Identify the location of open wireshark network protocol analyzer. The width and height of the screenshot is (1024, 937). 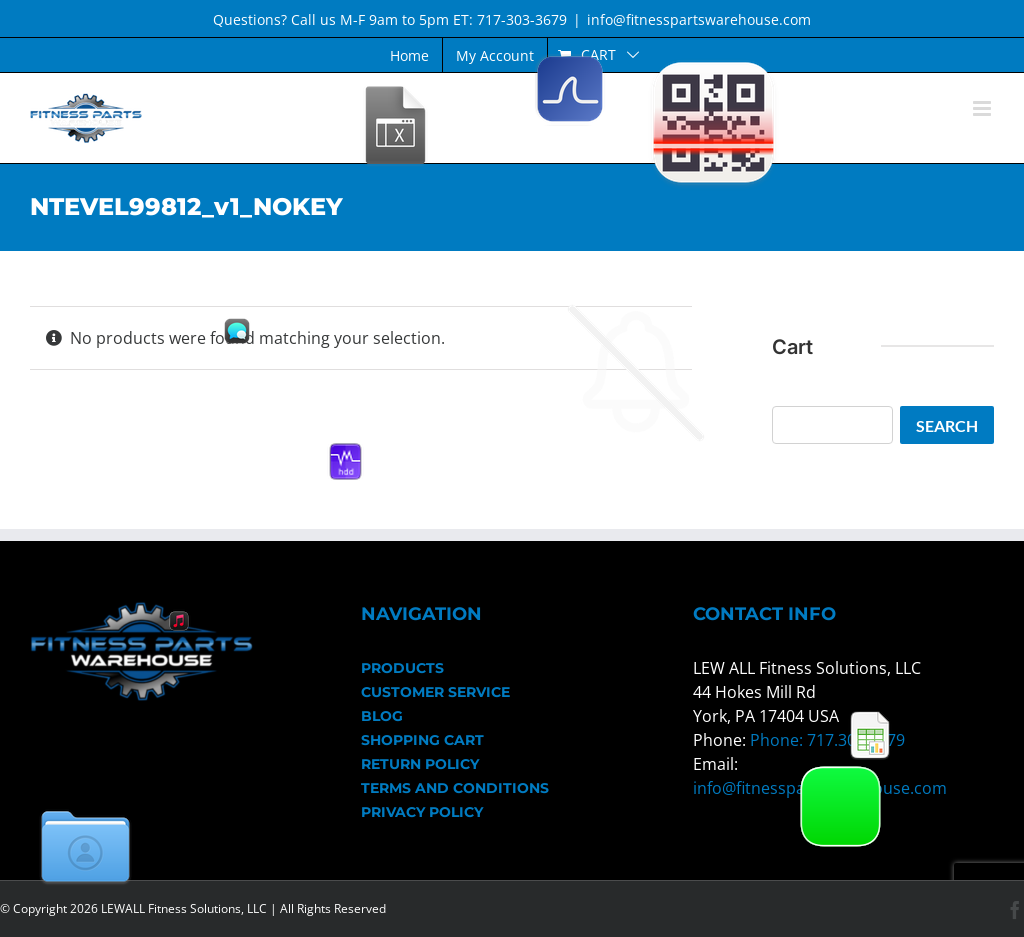
(570, 89).